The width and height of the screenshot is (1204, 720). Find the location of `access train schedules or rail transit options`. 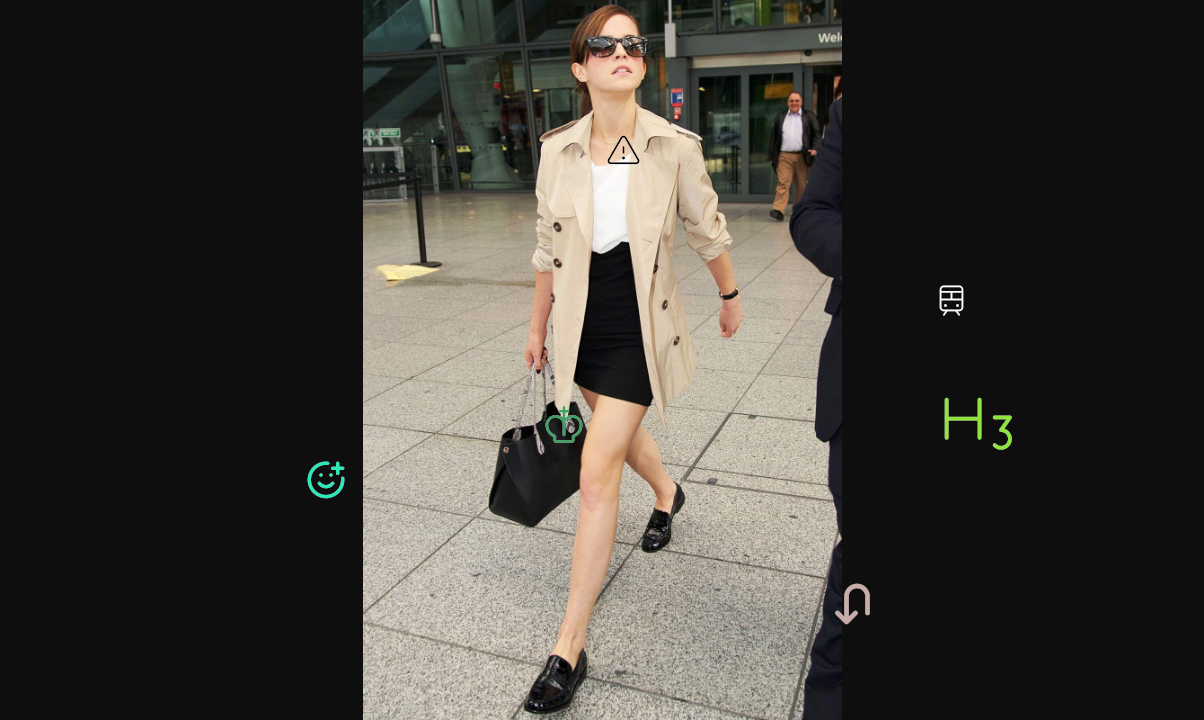

access train schedules or rail transit options is located at coordinates (951, 299).